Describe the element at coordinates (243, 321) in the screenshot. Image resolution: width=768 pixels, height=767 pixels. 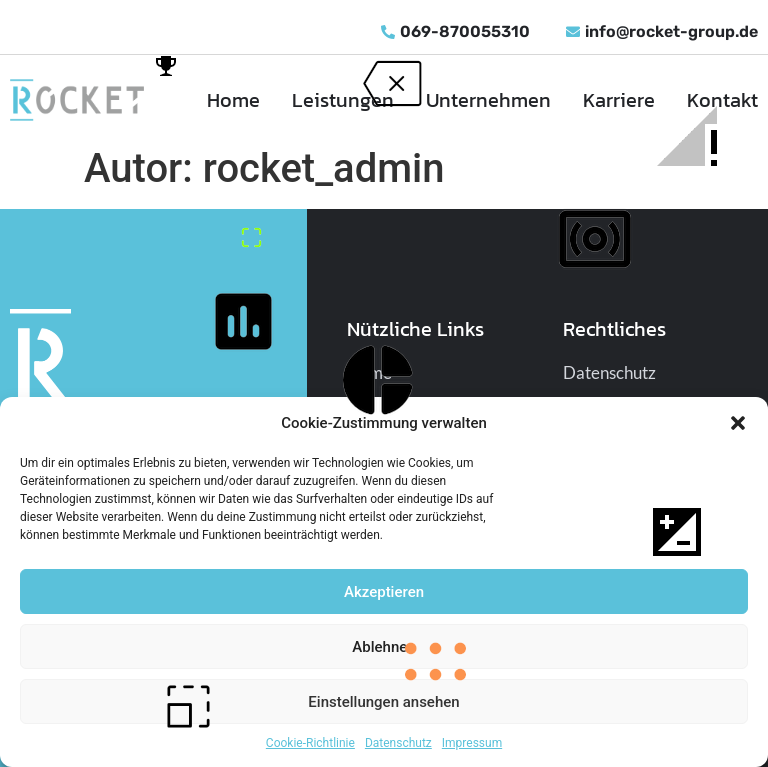
I see `view analytics and reports` at that location.